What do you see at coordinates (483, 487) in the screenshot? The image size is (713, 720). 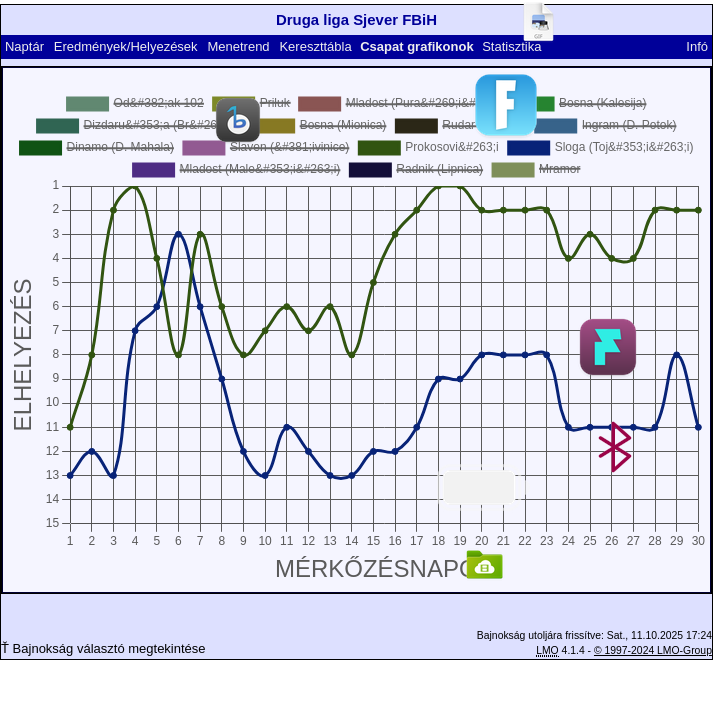 I see `indicates battery is fully charged` at bounding box center [483, 487].